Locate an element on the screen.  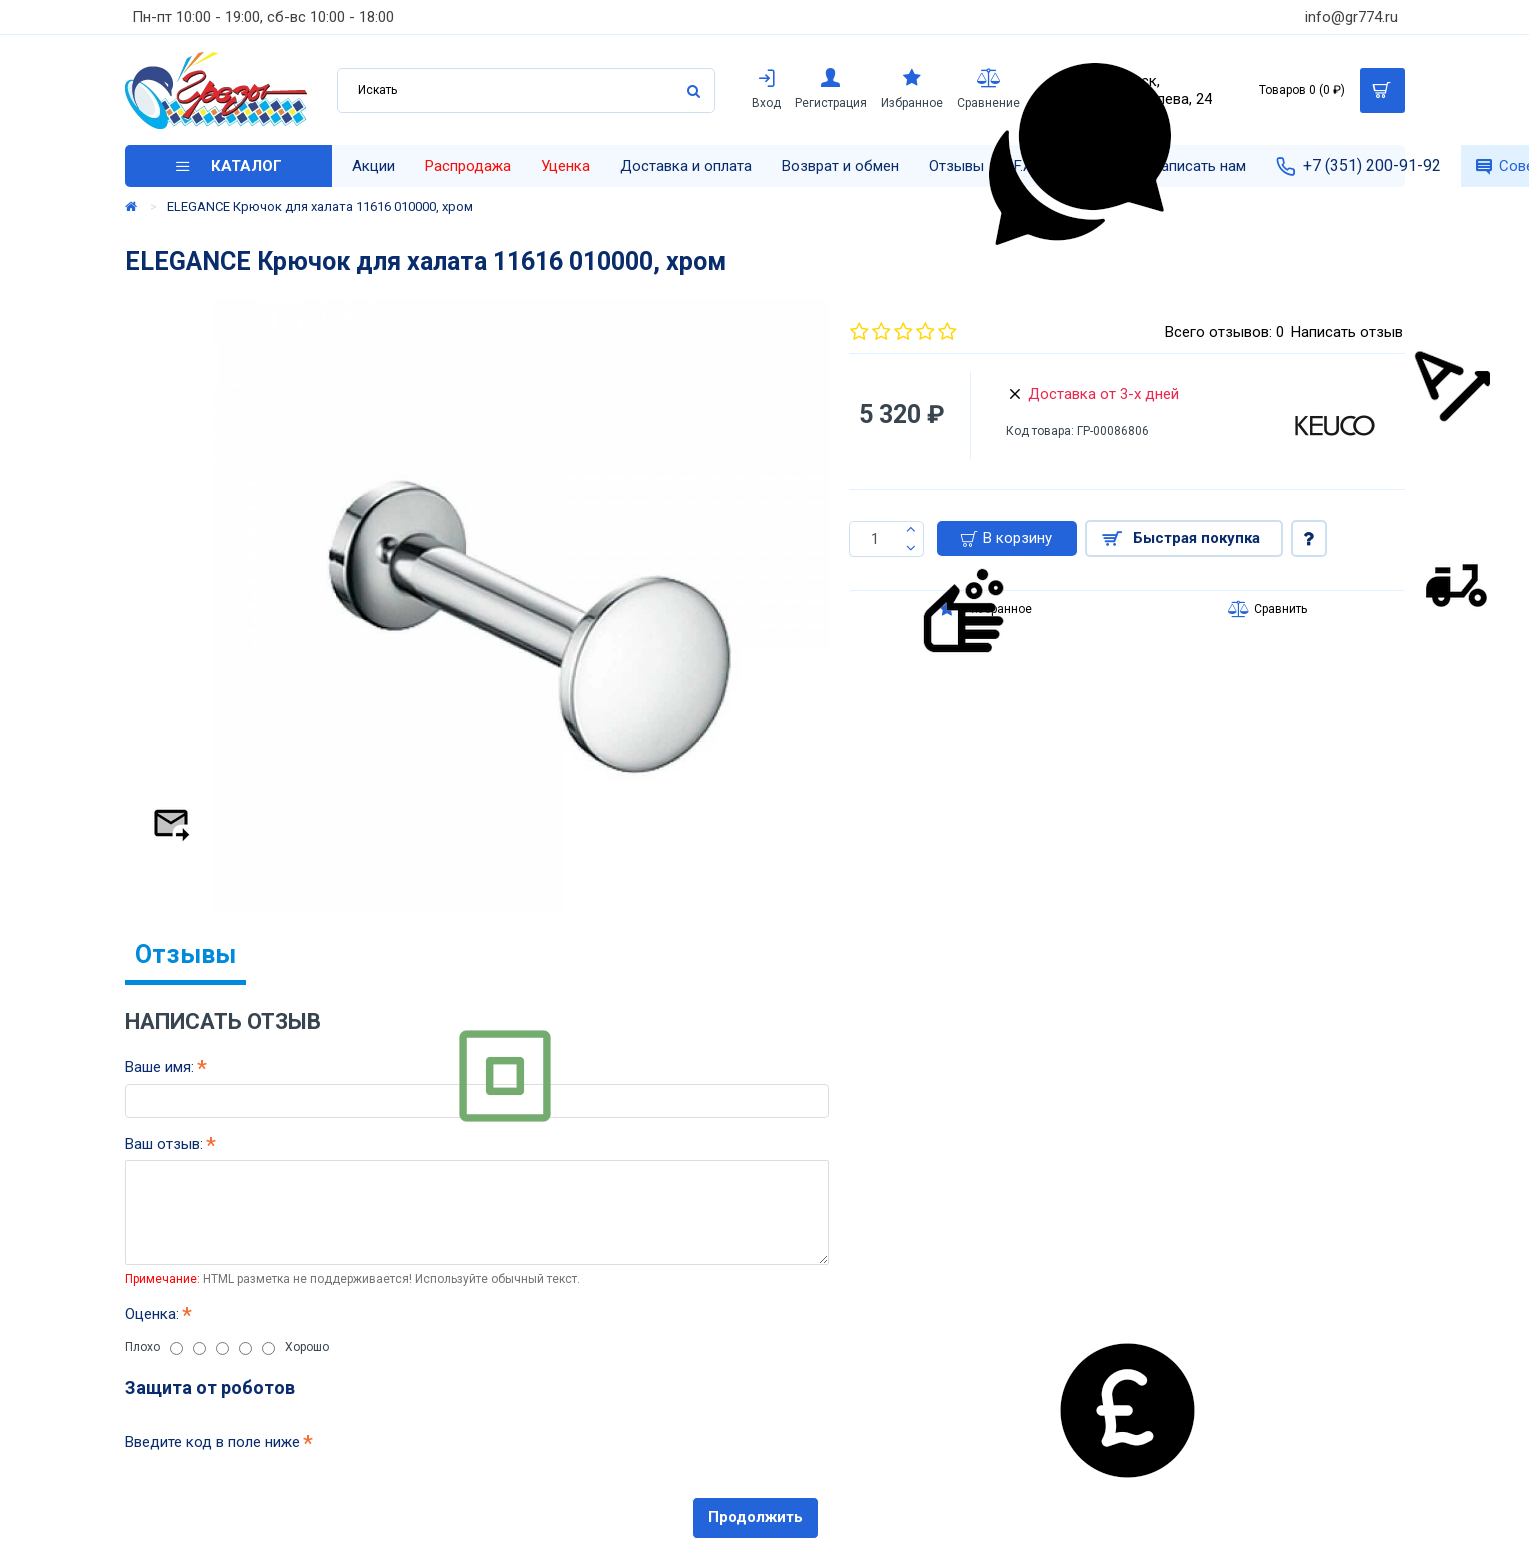
select moped or scooter delivery option is located at coordinates (1456, 585).